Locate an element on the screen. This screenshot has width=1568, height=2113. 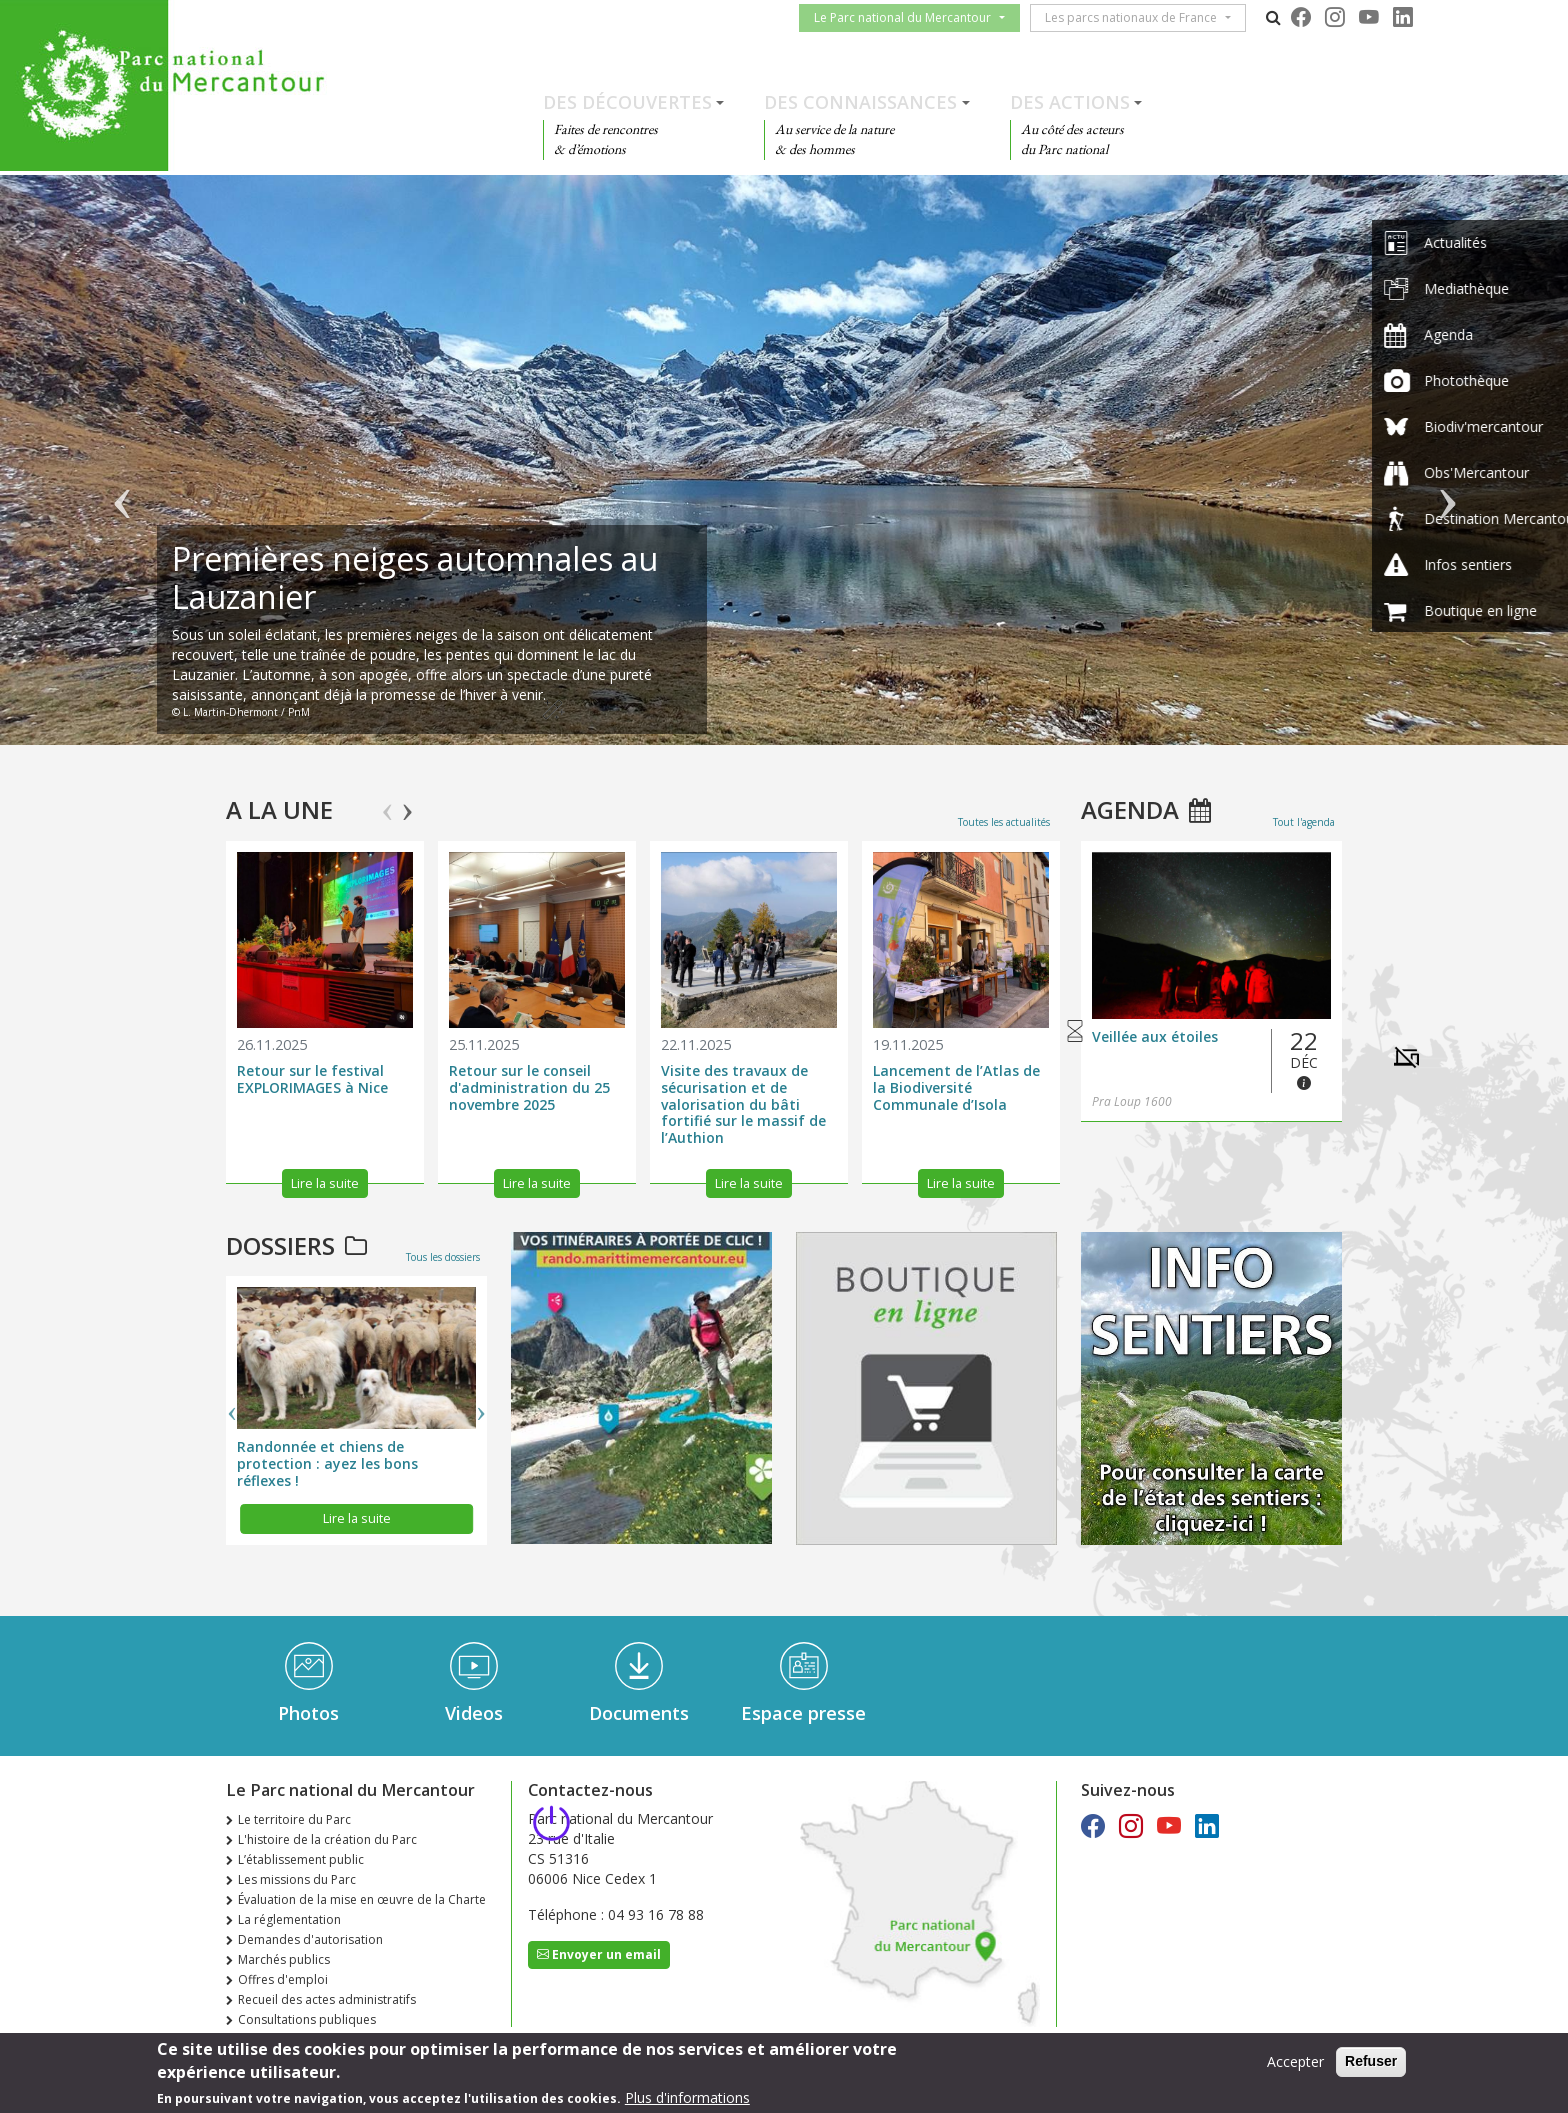
device connection unavailable or disabled is located at coordinates (1406, 1057).